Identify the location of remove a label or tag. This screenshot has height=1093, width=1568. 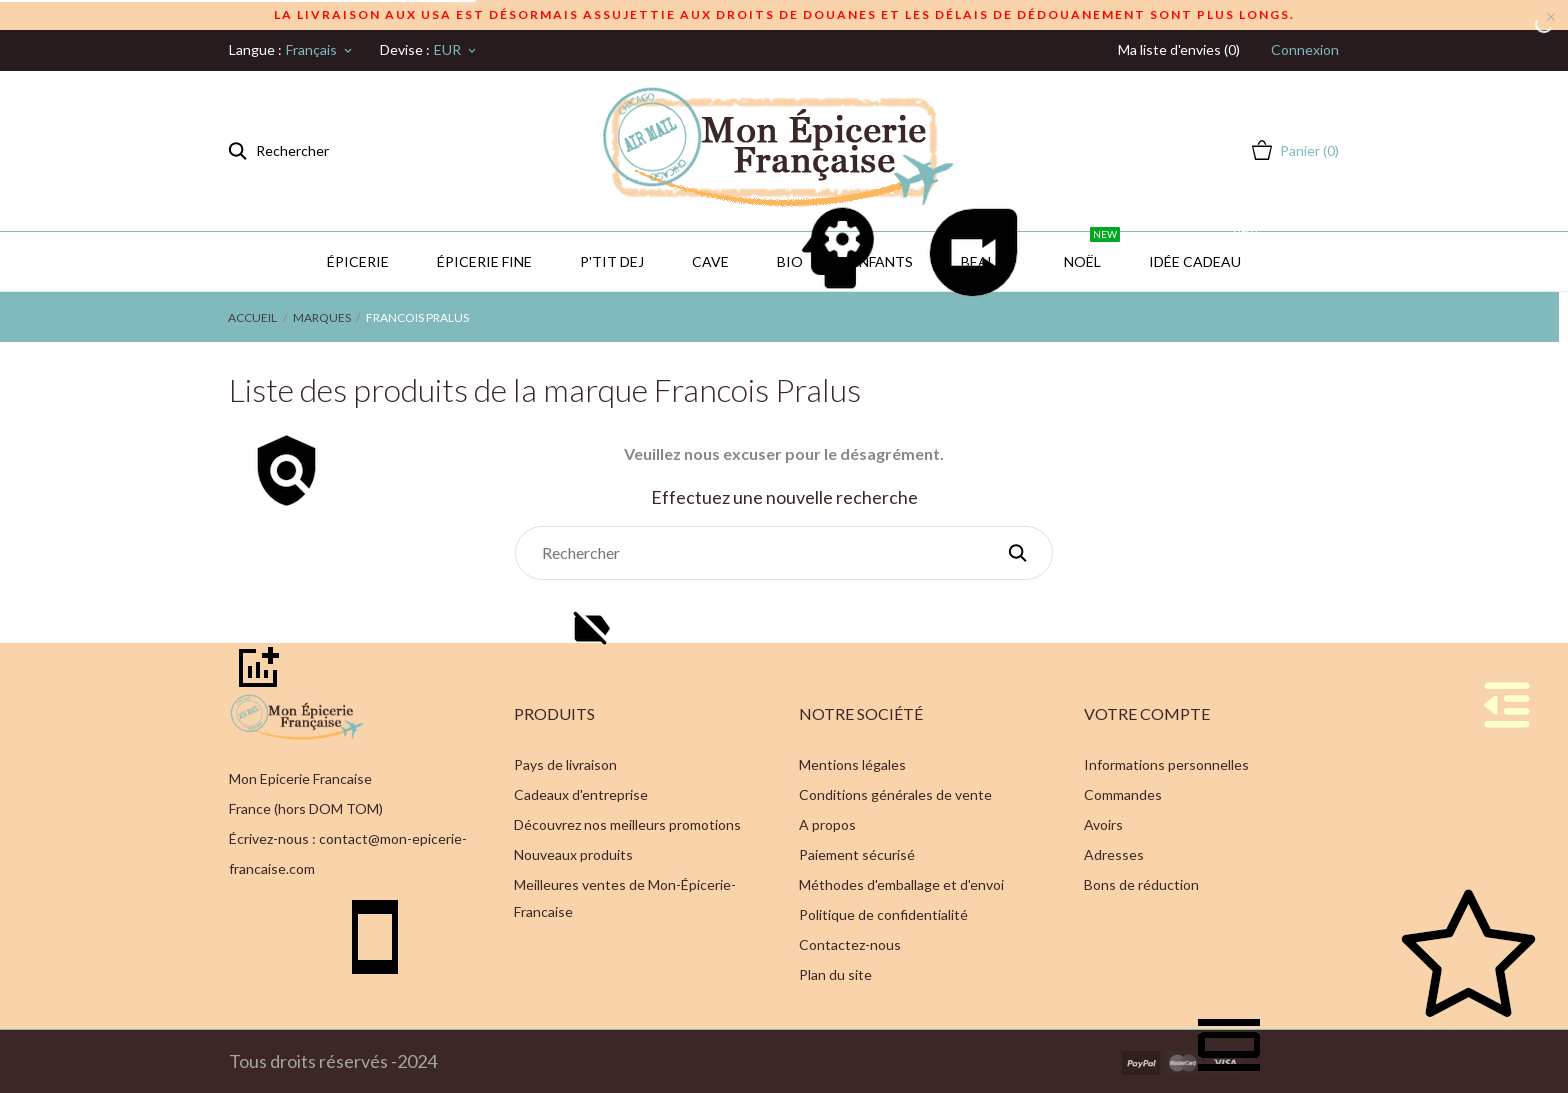
(591, 628).